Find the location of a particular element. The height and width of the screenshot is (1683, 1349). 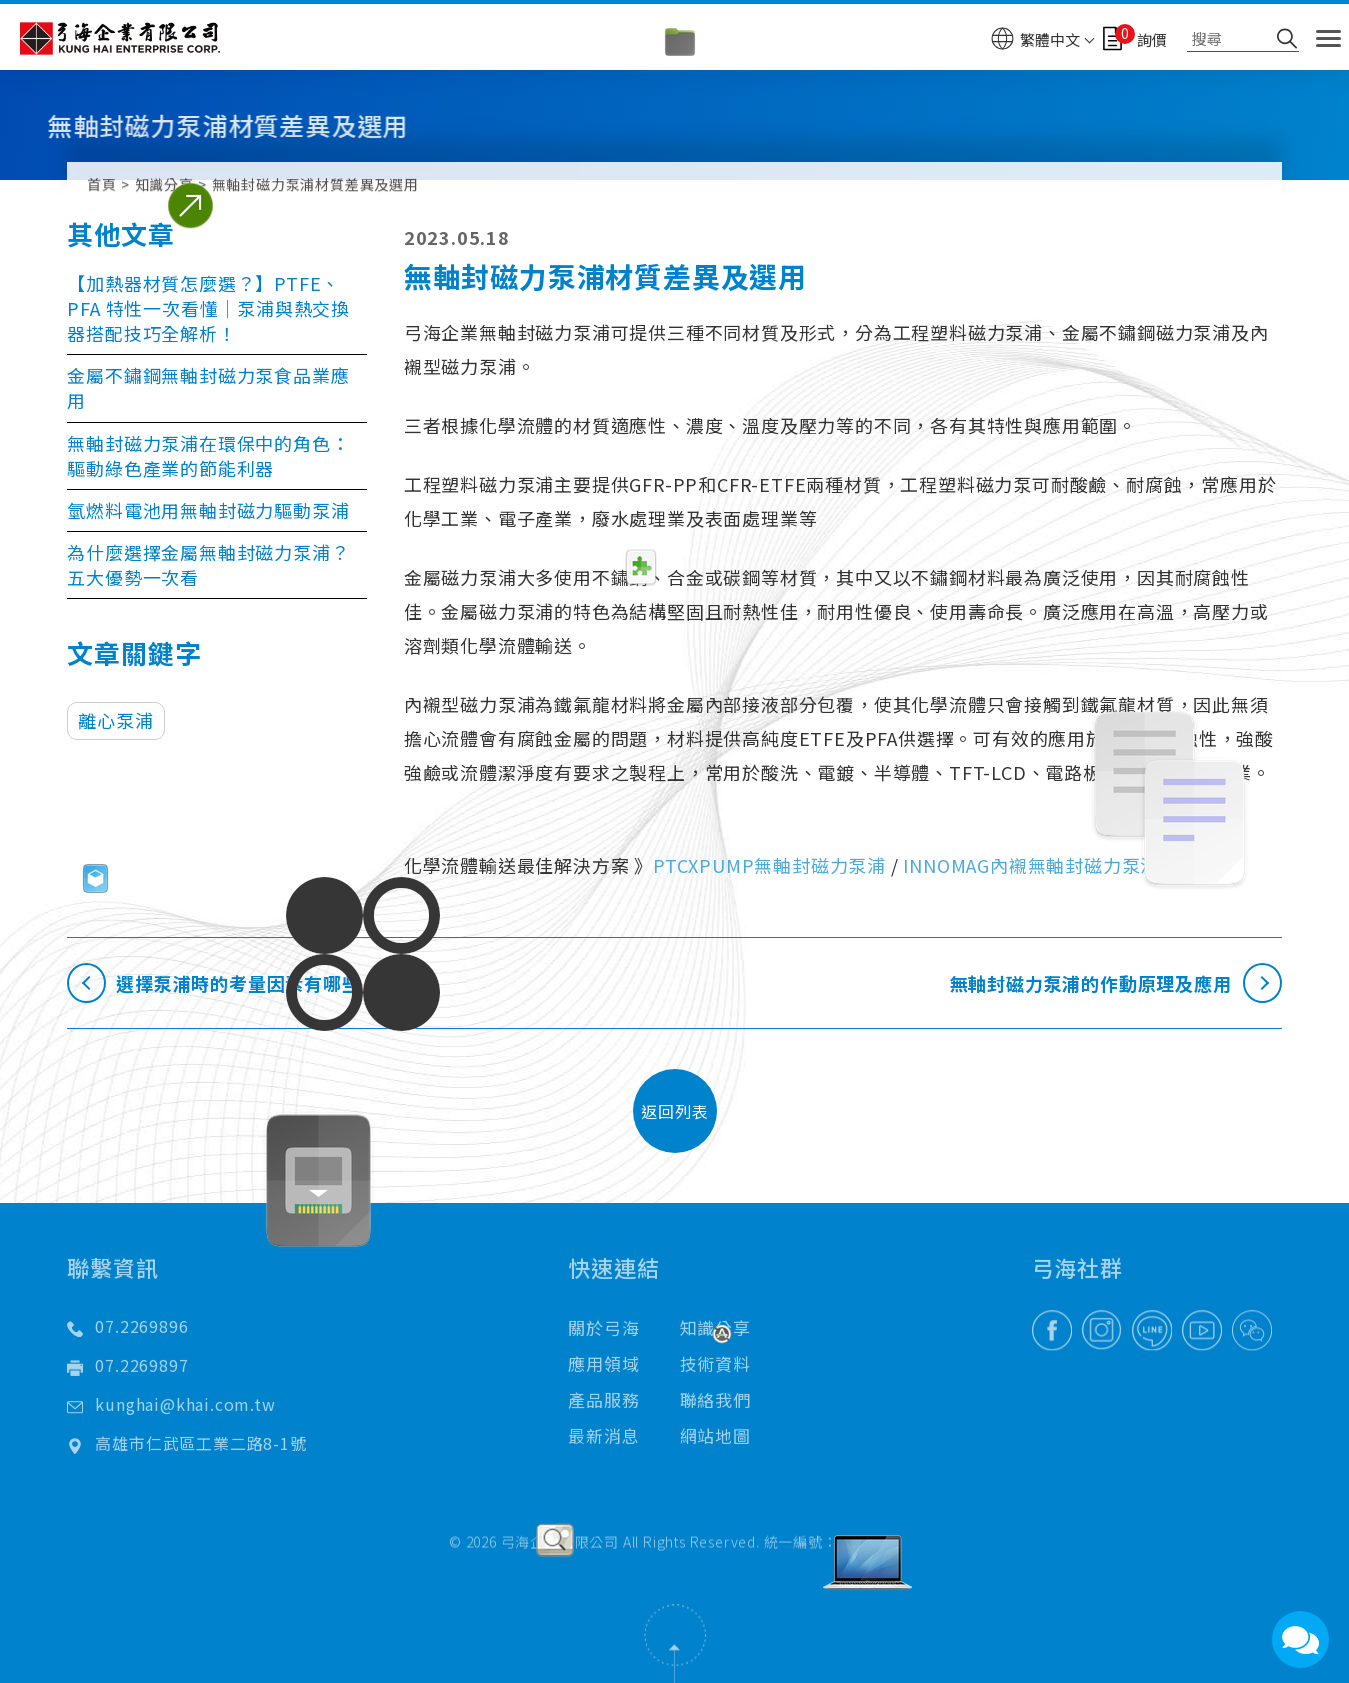

open eye of gnome image viewer is located at coordinates (555, 1540).